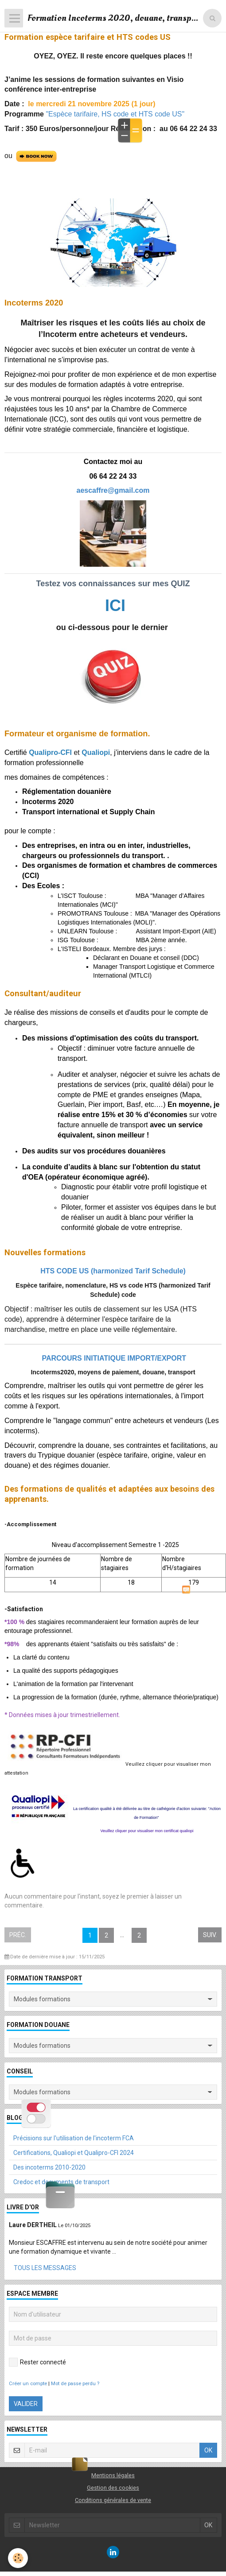 This screenshot has width=226, height=2576. What do you see at coordinates (80, 2464) in the screenshot?
I see `change desktop wallpaper settings` at bounding box center [80, 2464].